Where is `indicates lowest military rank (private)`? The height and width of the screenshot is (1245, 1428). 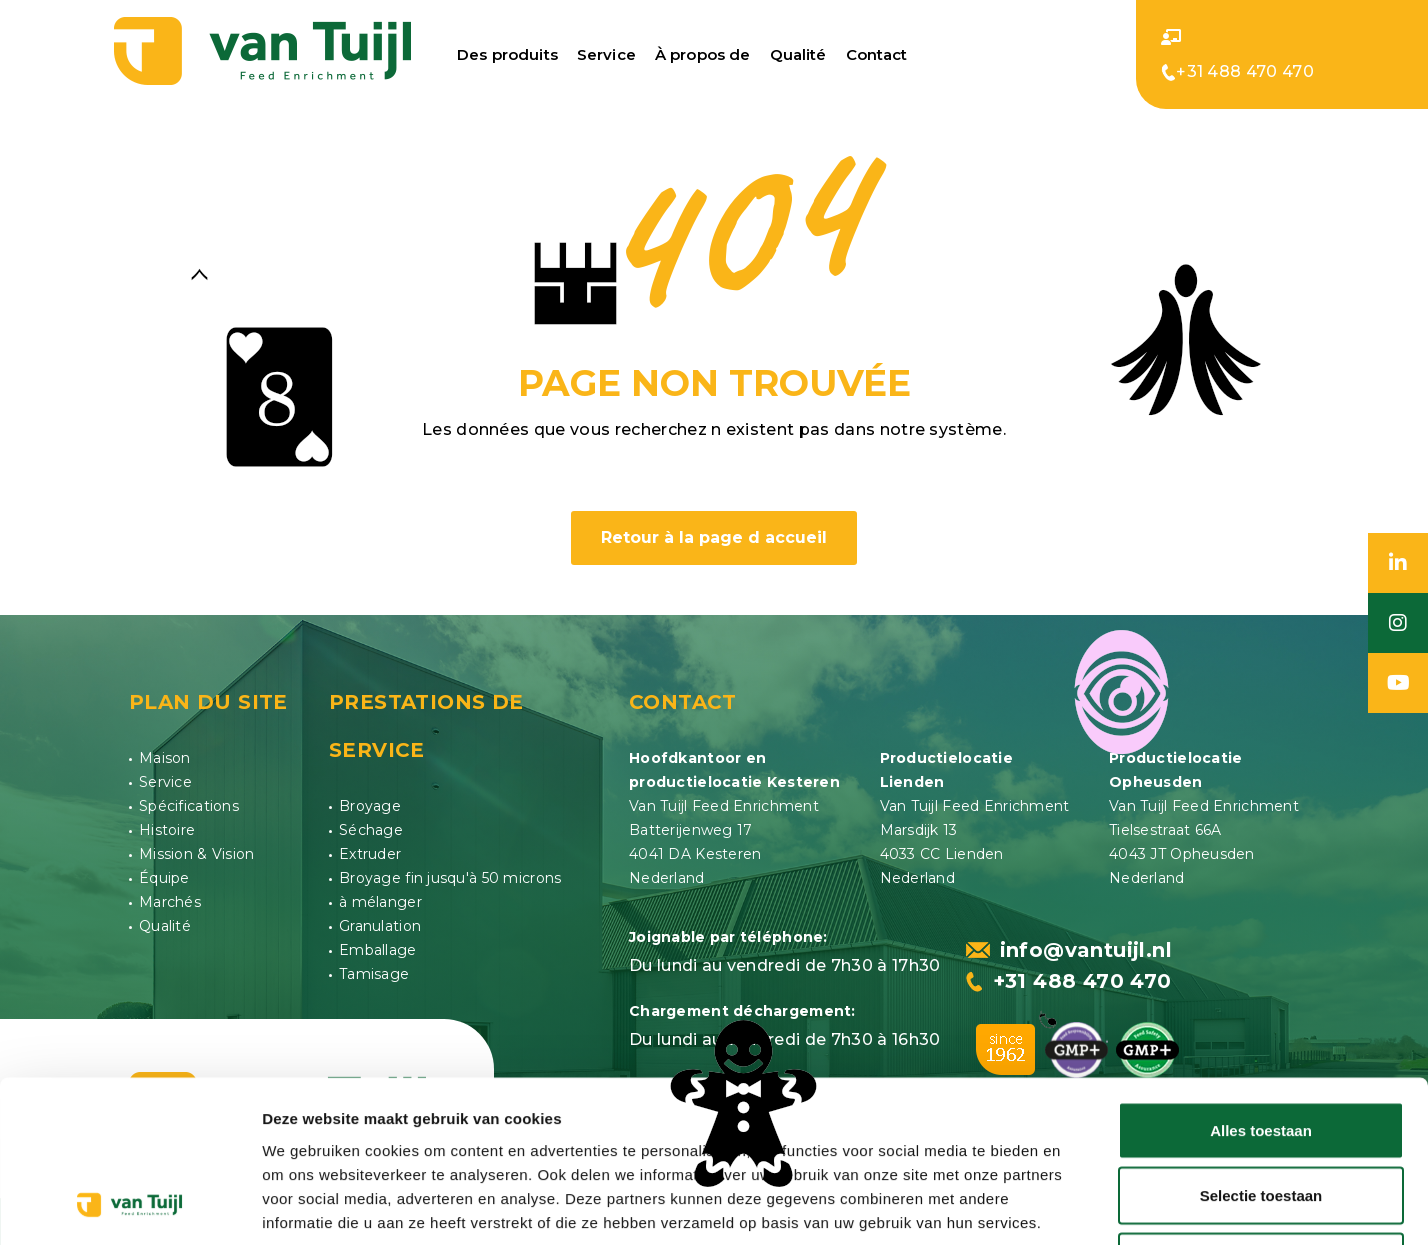 indicates lowest military rank (private) is located at coordinates (199, 274).